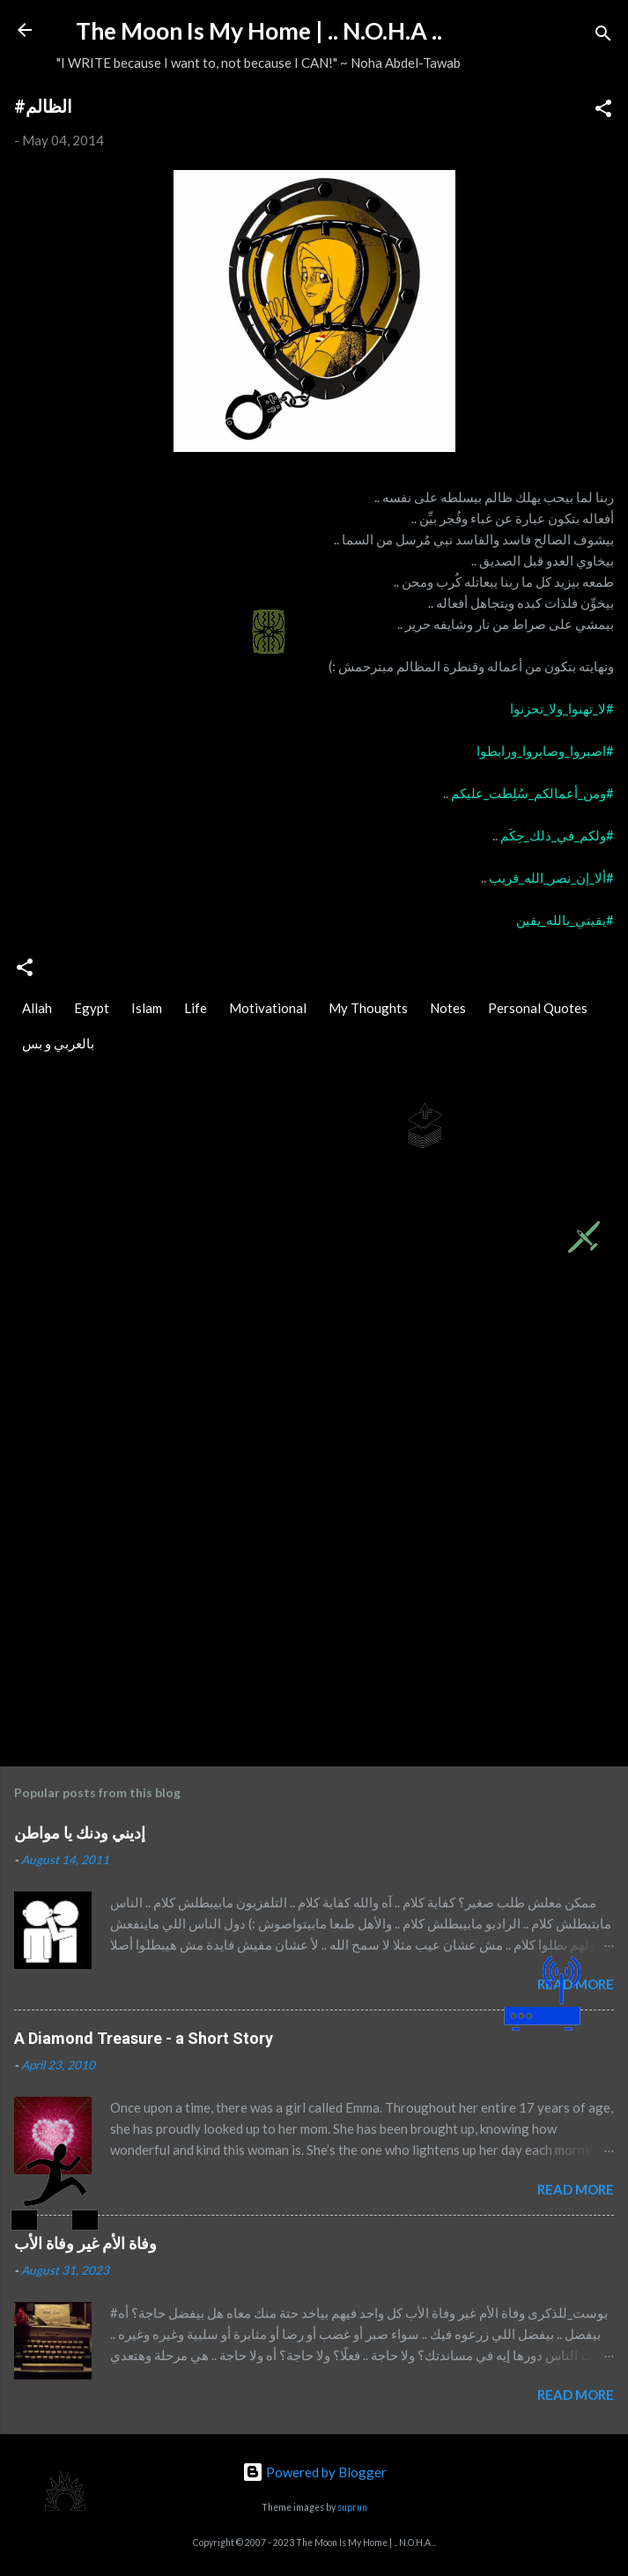 The image size is (628, 2576). I want to click on access glider or sailplane activities, so click(584, 1237).